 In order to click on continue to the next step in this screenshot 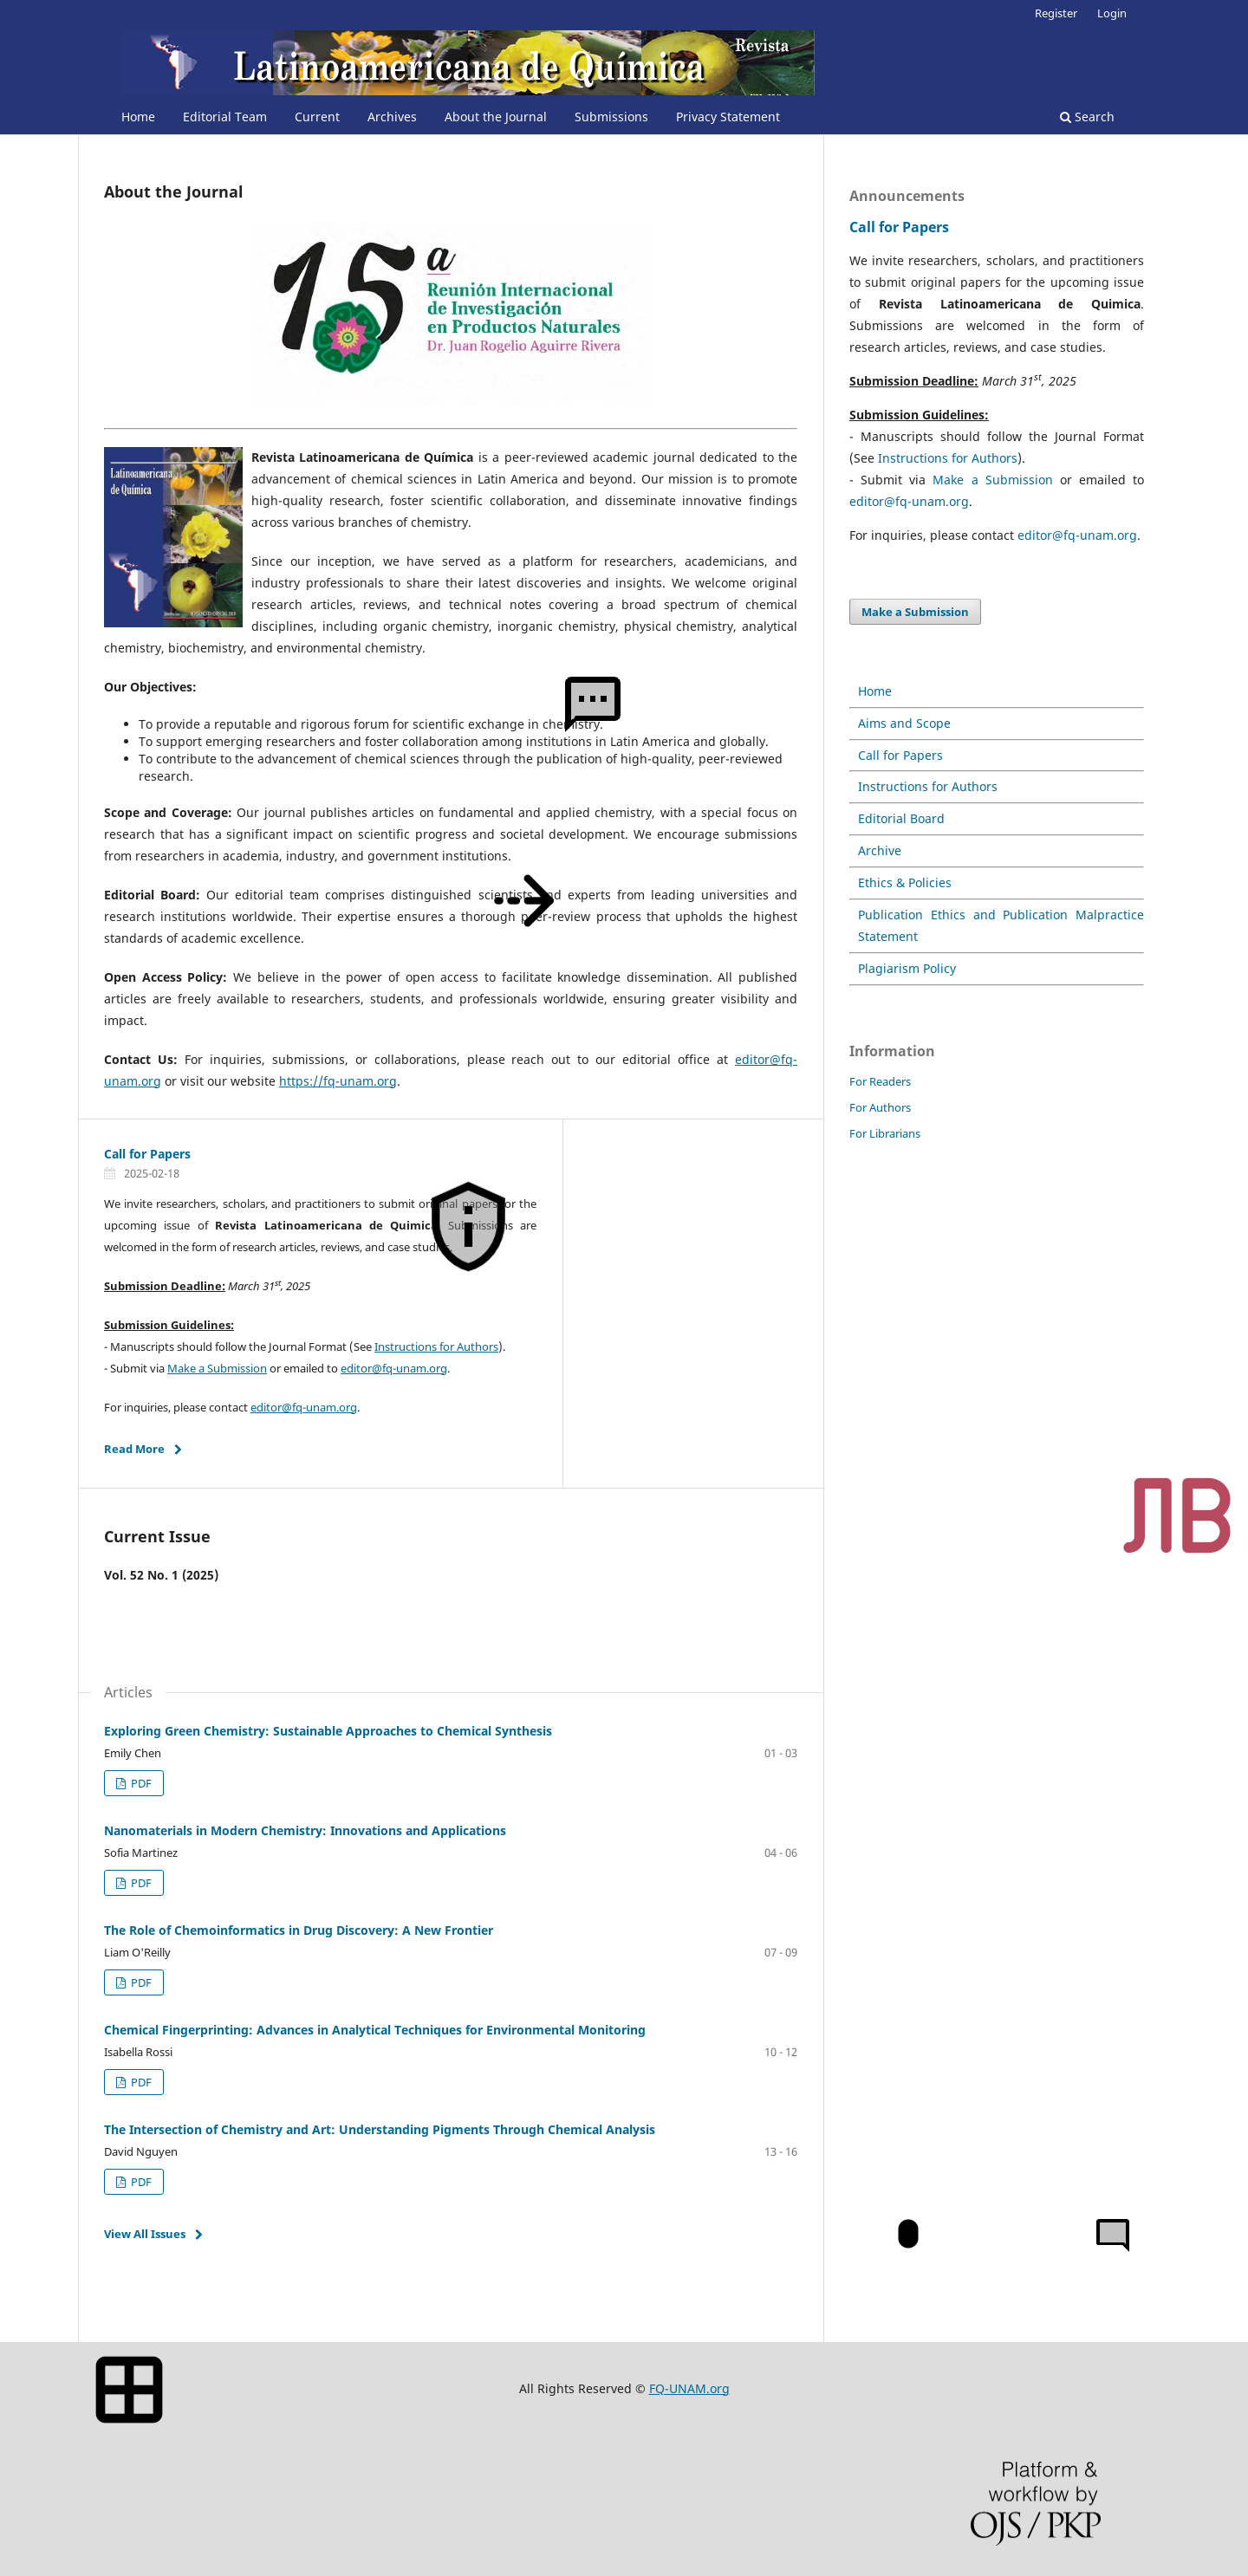, I will do `click(523, 900)`.